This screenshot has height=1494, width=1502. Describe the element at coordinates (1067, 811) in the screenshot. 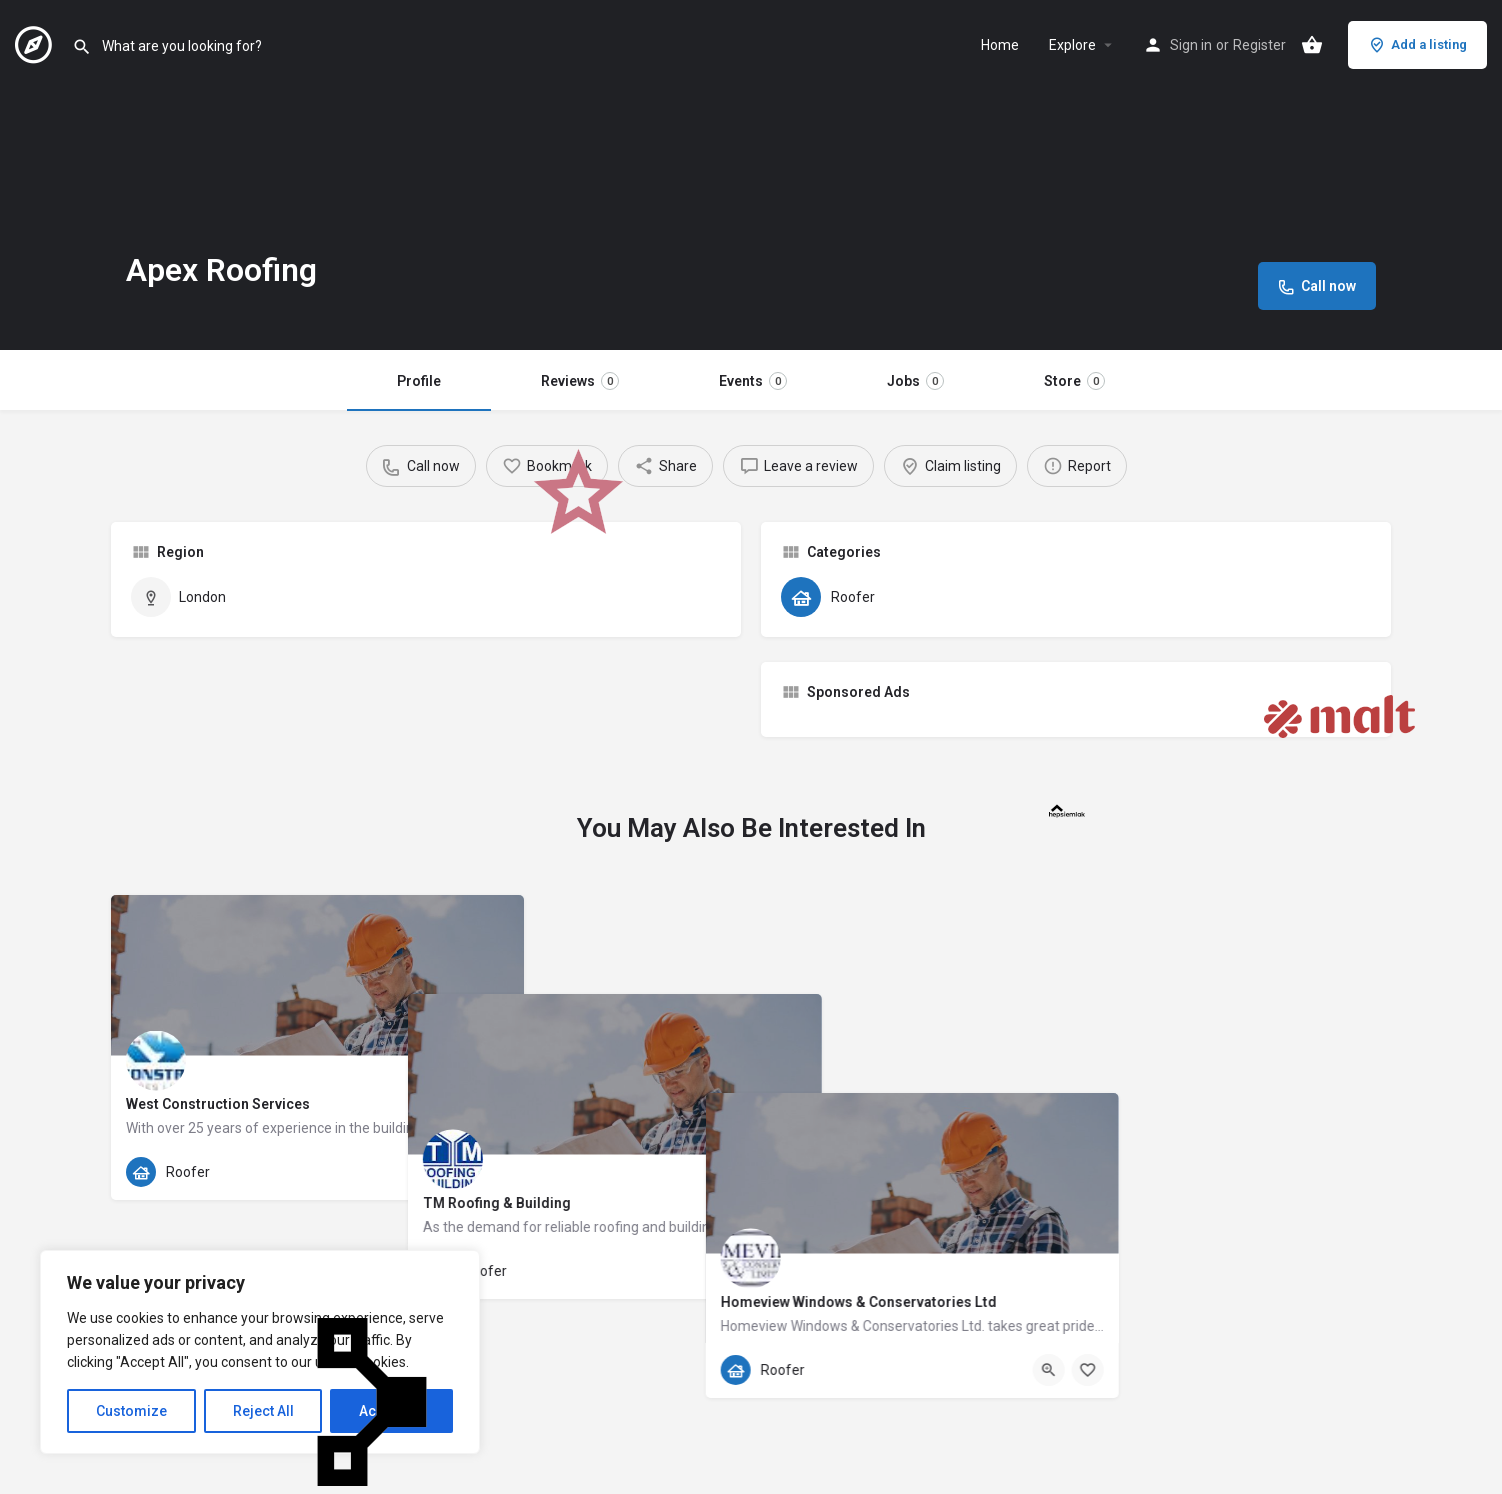

I see `open the Hepsiemlak real estate app` at that location.